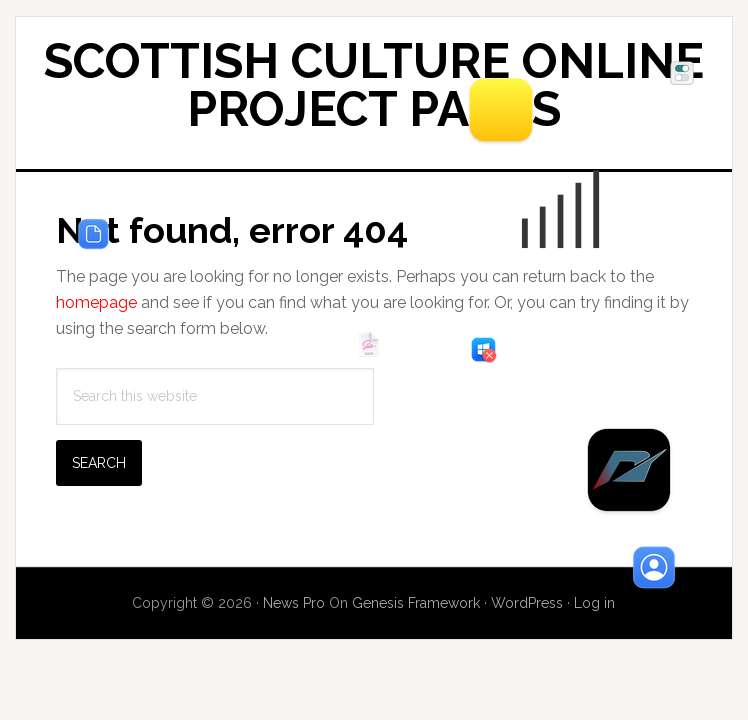 This screenshot has width=748, height=720. What do you see at coordinates (93, 234) in the screenshot?
I see `open document preferences` at bounding box center [93, 234].